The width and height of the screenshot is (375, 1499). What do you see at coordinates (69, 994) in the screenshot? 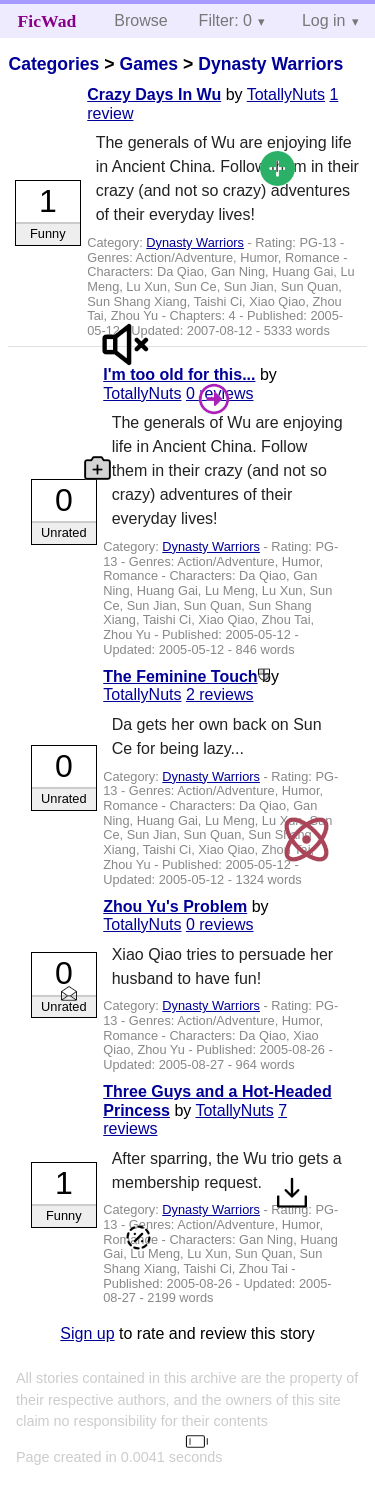
I see `view an opened or read email` at bounding box center [69, 994].